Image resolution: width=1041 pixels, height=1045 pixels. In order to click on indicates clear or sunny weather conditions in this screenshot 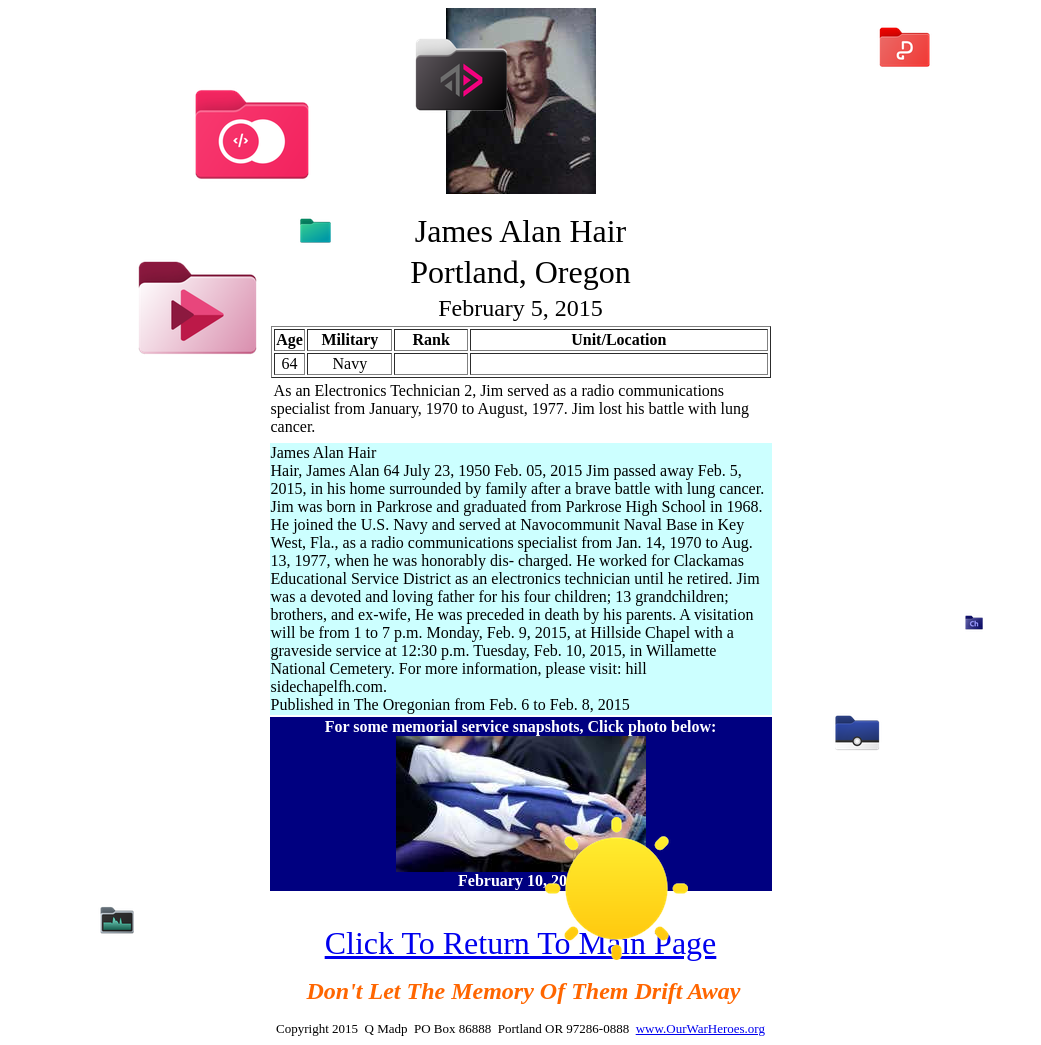, I will do `click(616, 888)`.